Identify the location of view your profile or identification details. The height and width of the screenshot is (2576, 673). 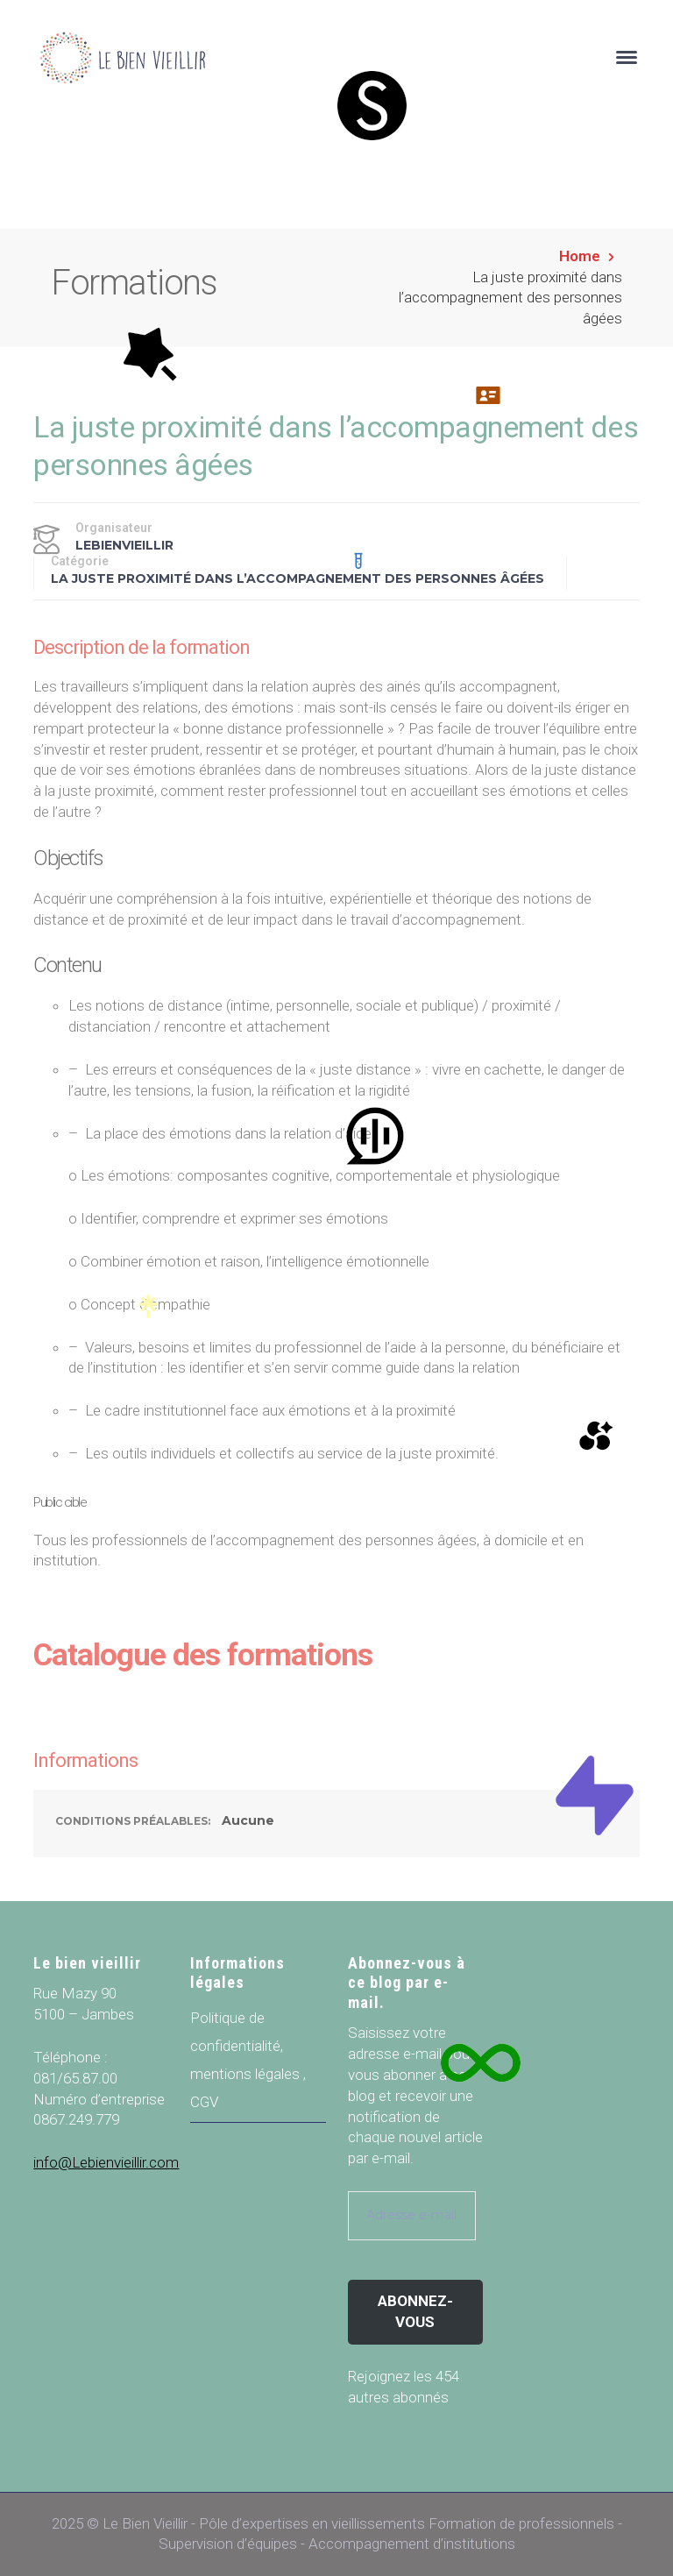
(488, 395).